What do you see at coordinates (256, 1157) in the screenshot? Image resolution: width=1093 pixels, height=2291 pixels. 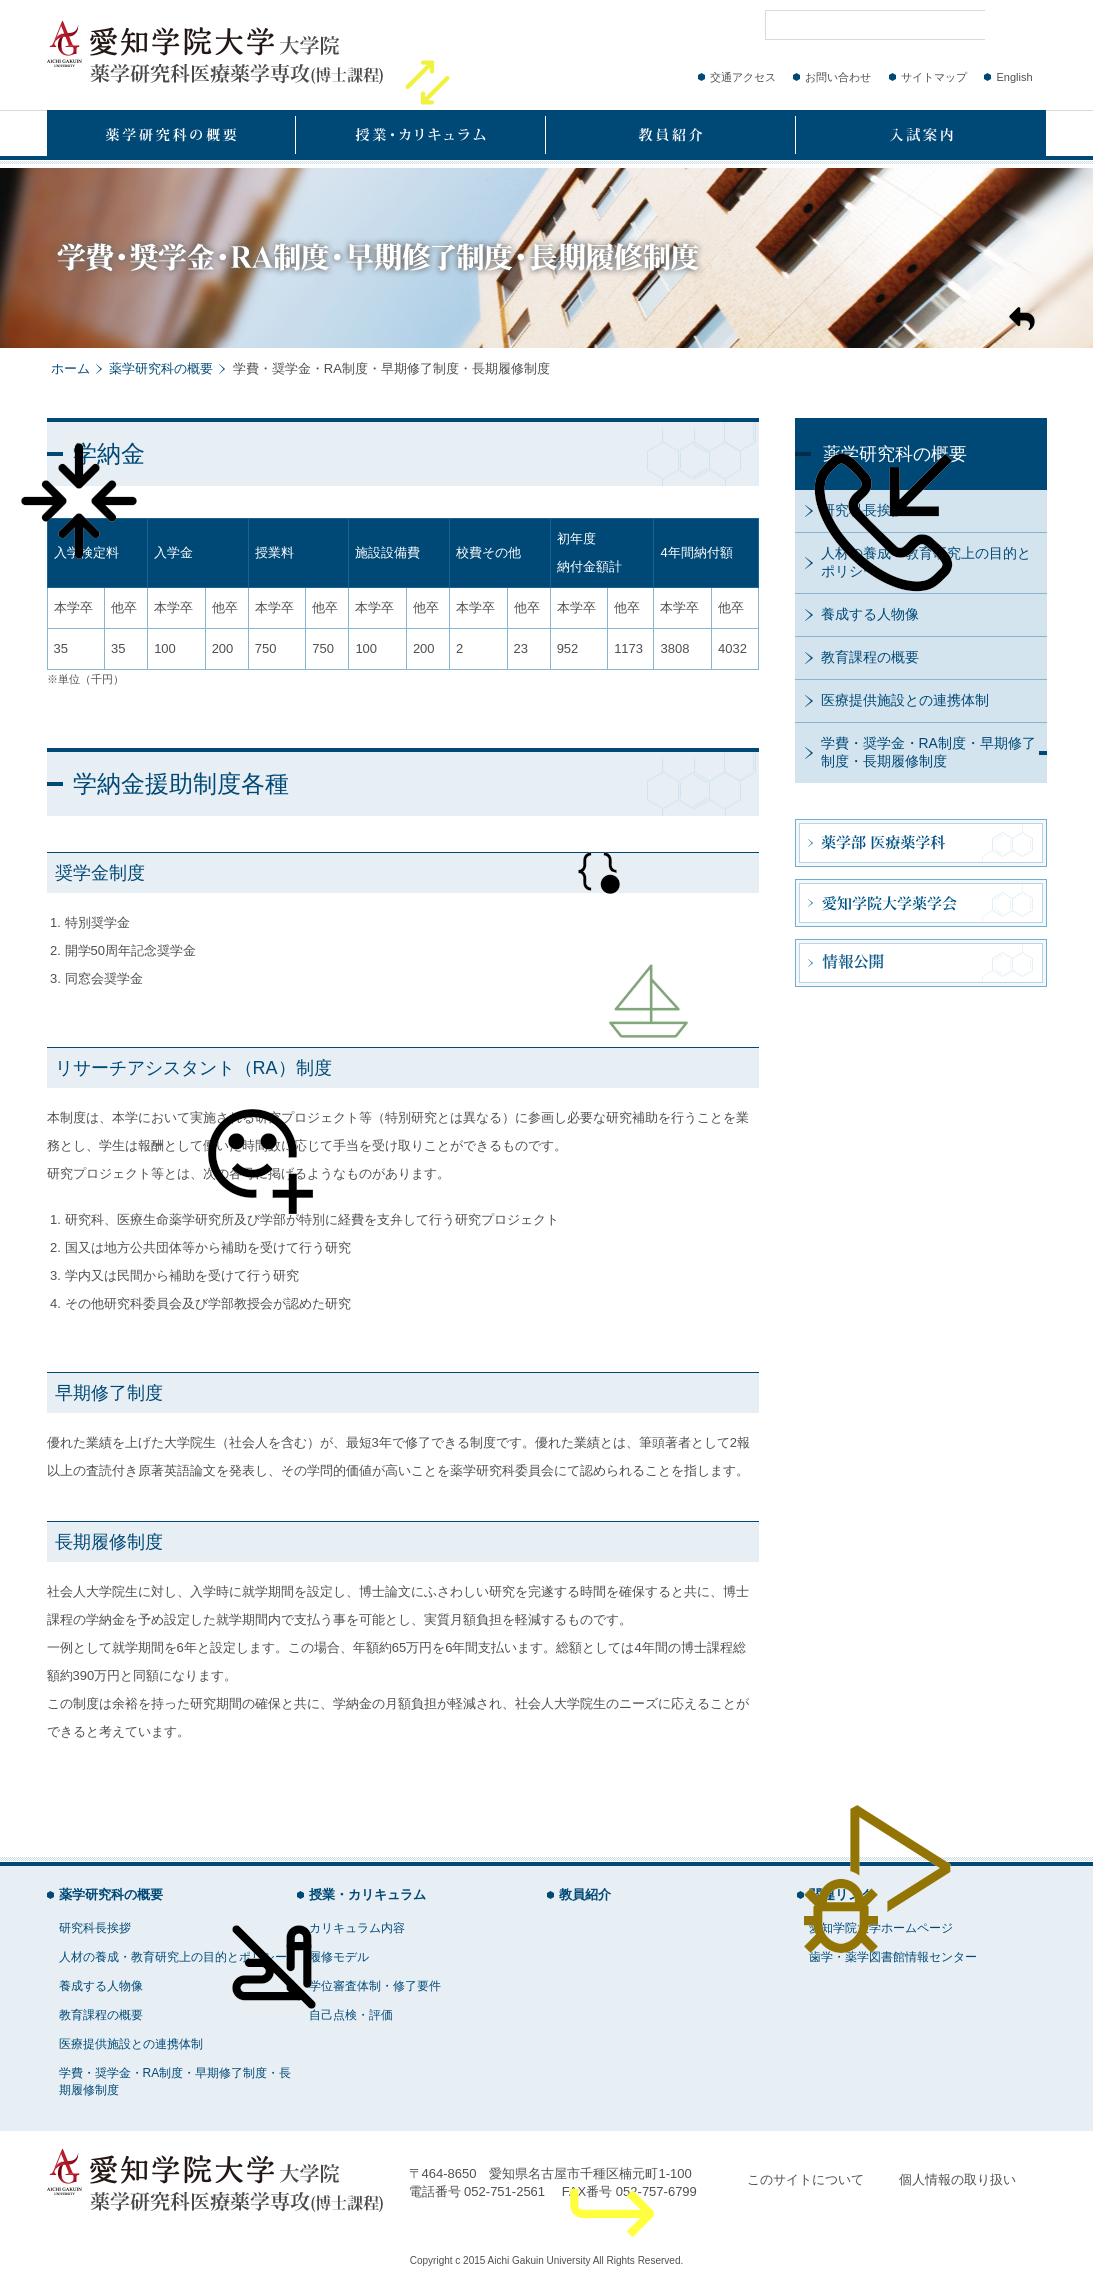 I see `add a reaction to a message` at bounding box center [256, 1157].